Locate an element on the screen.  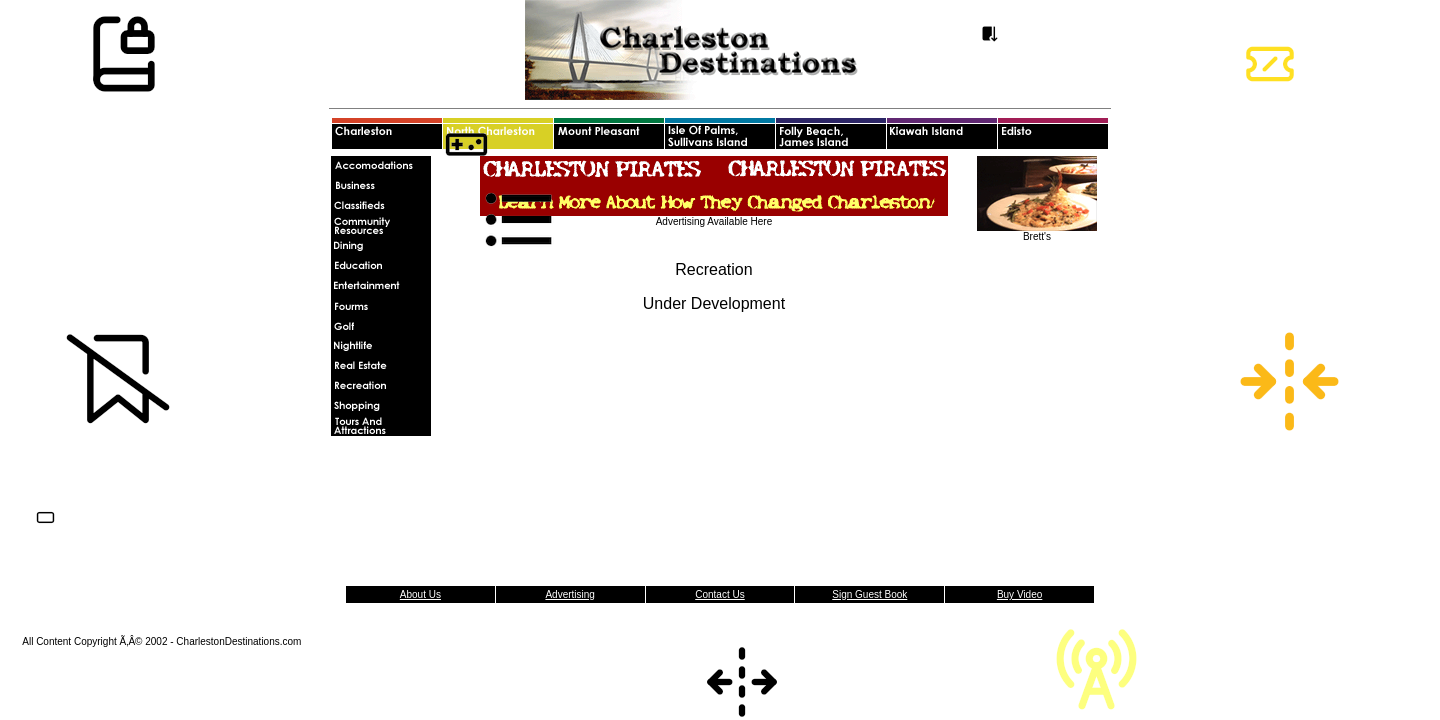
view items in a bulleted list format is located at coordinates (519, 219).